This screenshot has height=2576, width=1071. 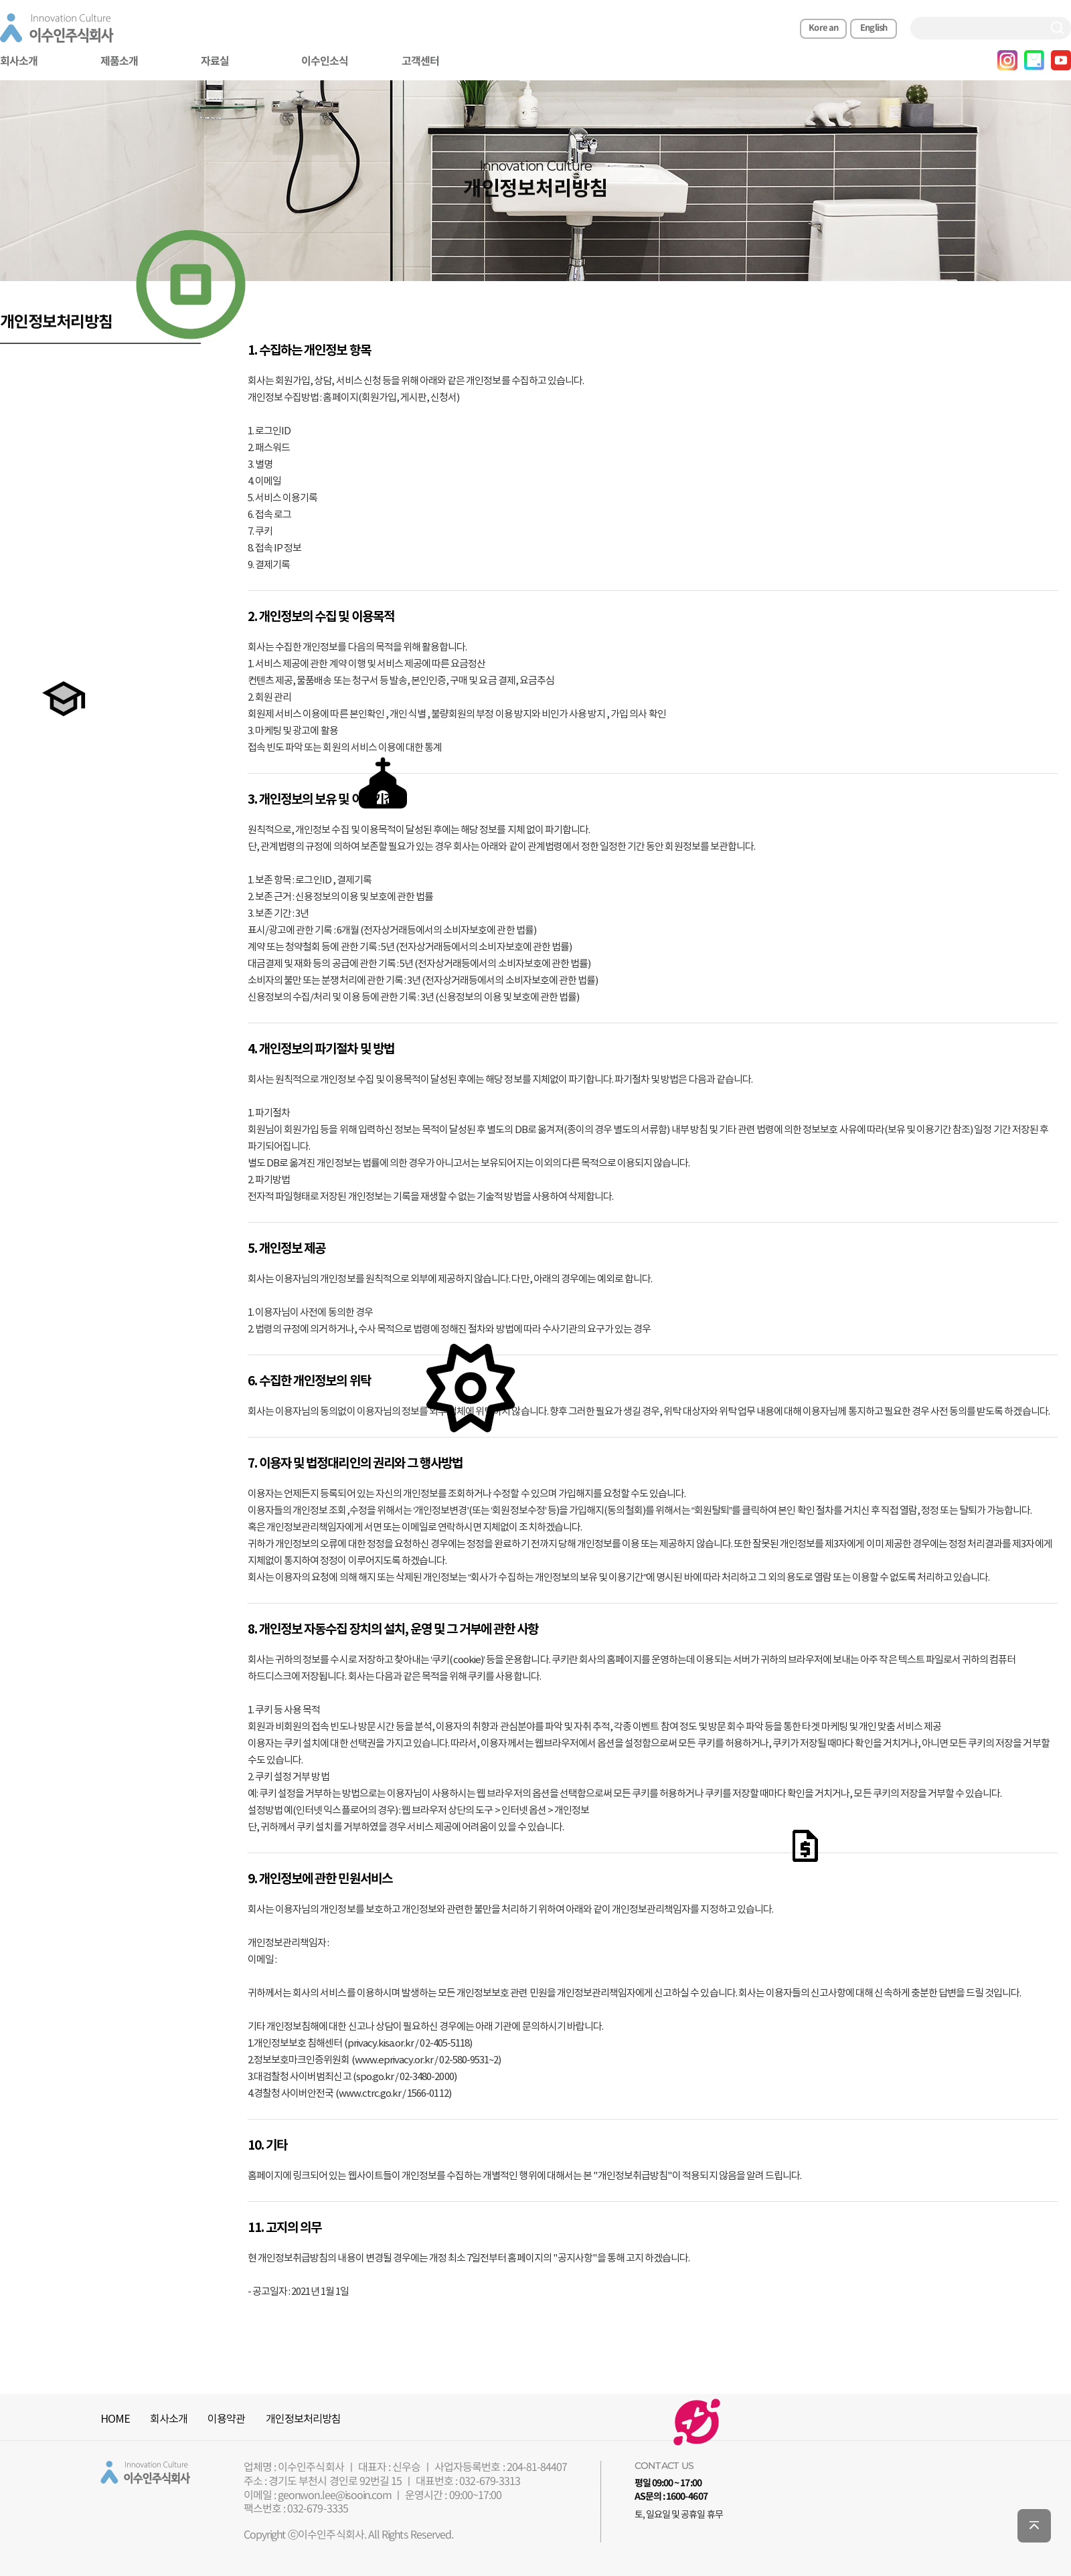 What do you see at coordinates (64, 699) in the screenshot?
I see `access education or school-related features` at bounding box center [64, 699].